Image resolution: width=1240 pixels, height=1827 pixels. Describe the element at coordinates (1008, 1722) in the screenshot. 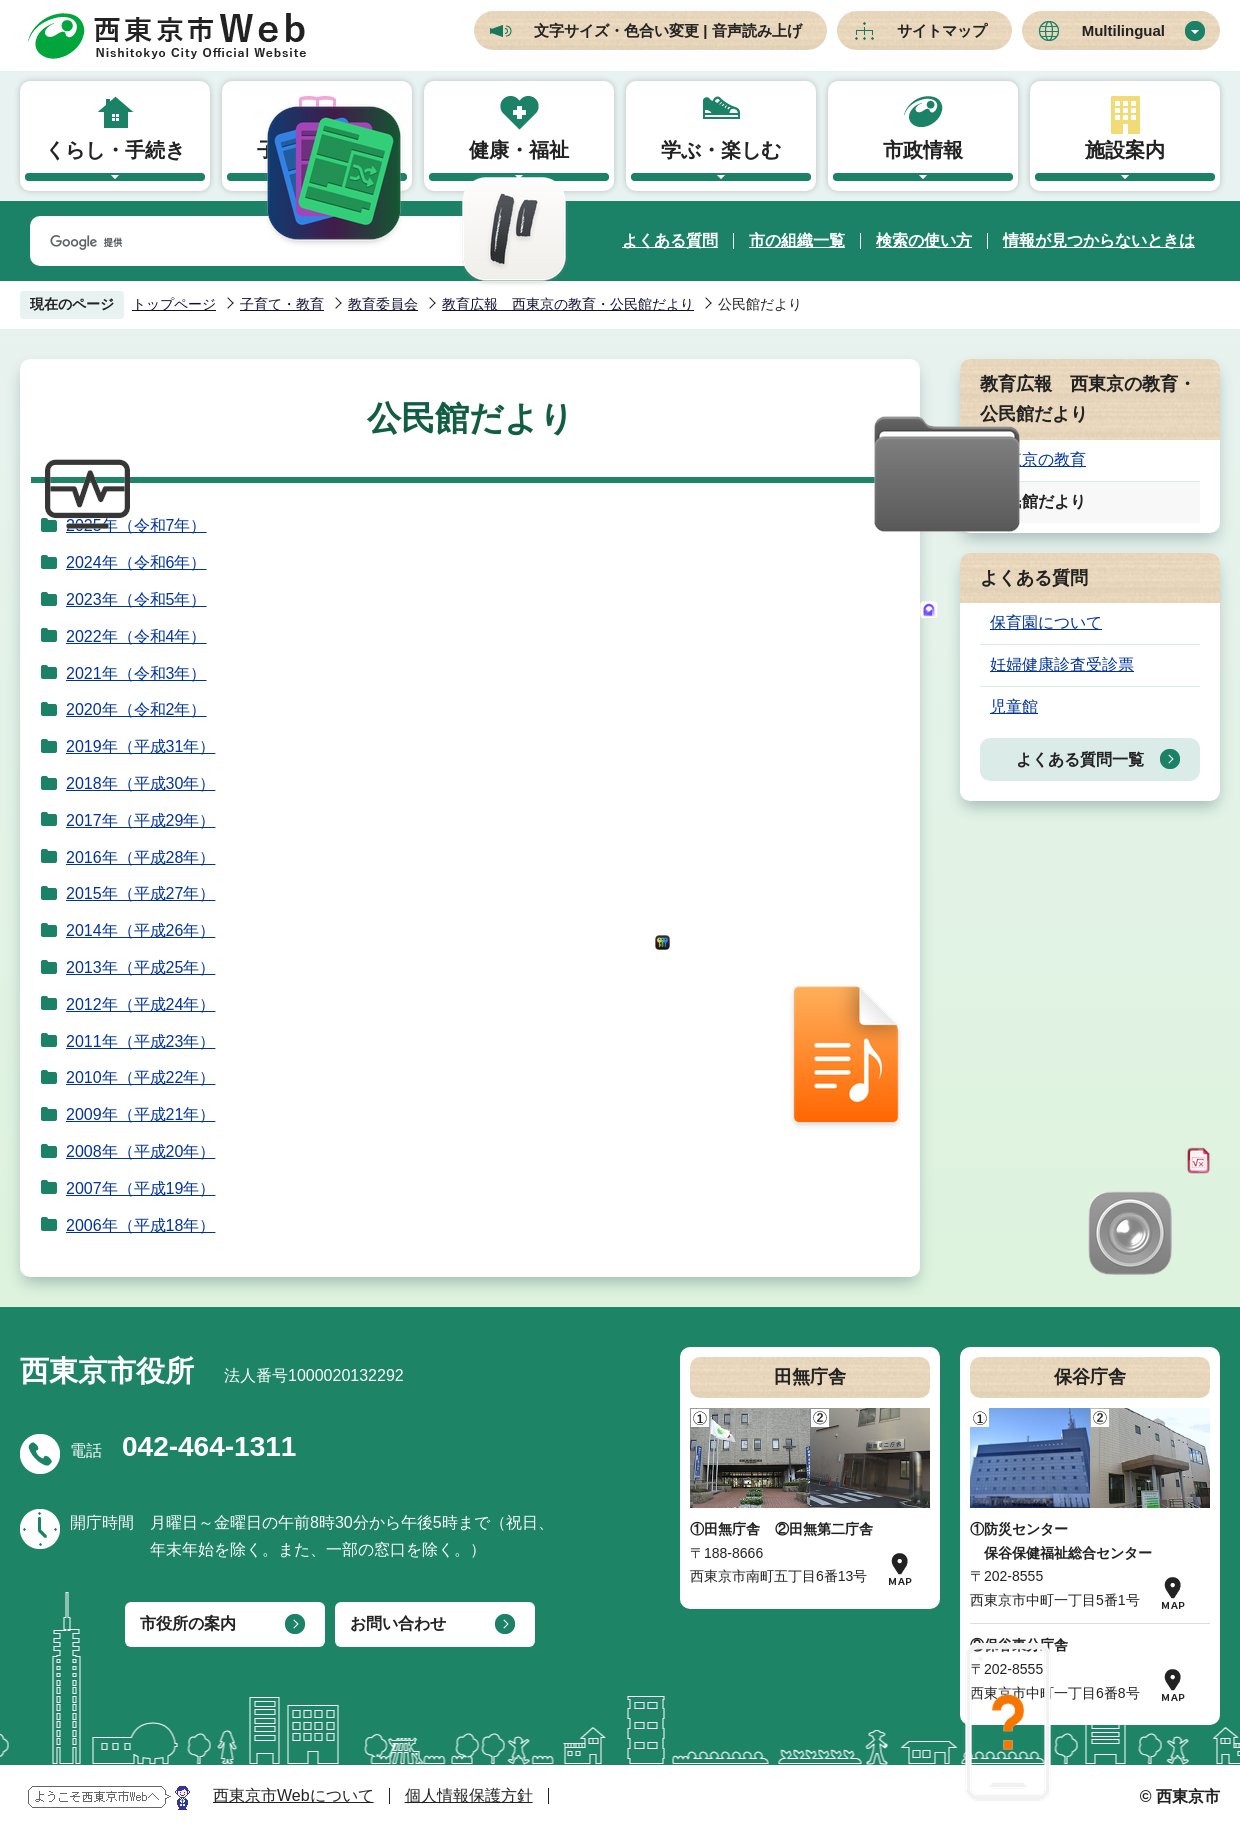

I see `indicates smartphone is disconnected or unpaired` at that location.